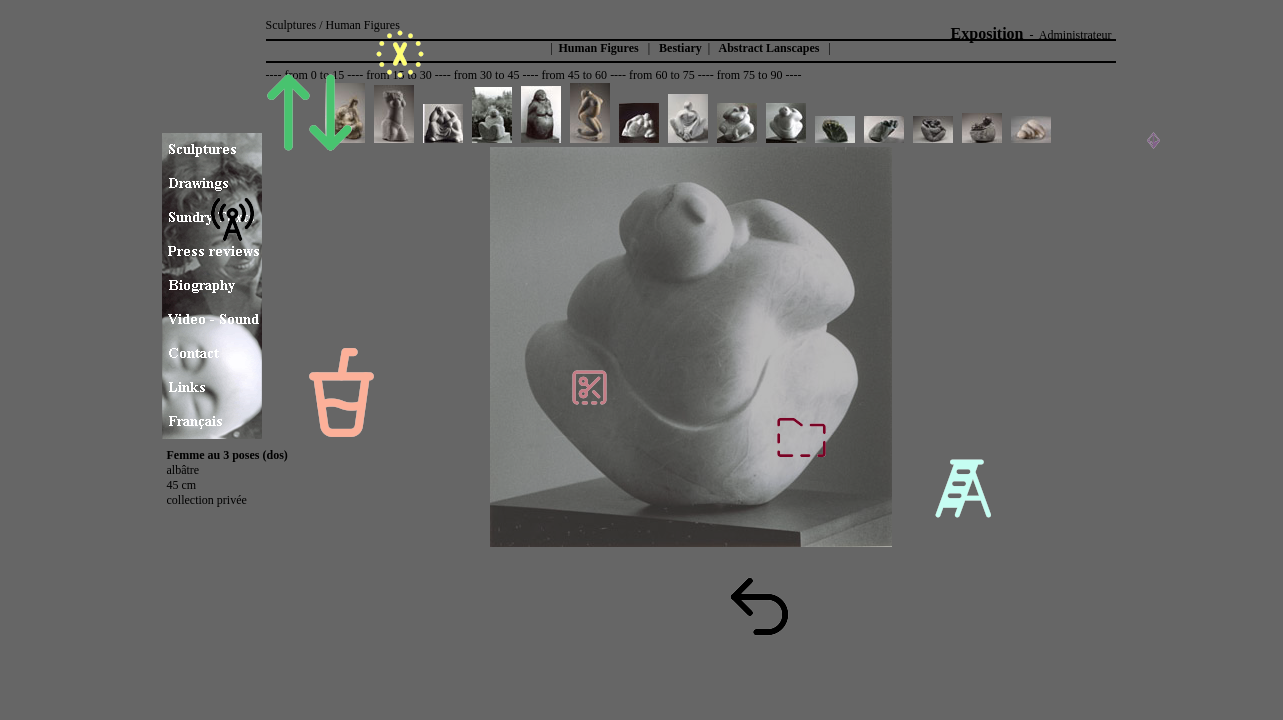  Describe the element at coordinates (1153, 140) in the screenshot. I see `view ethereum wallet balance` at that location.